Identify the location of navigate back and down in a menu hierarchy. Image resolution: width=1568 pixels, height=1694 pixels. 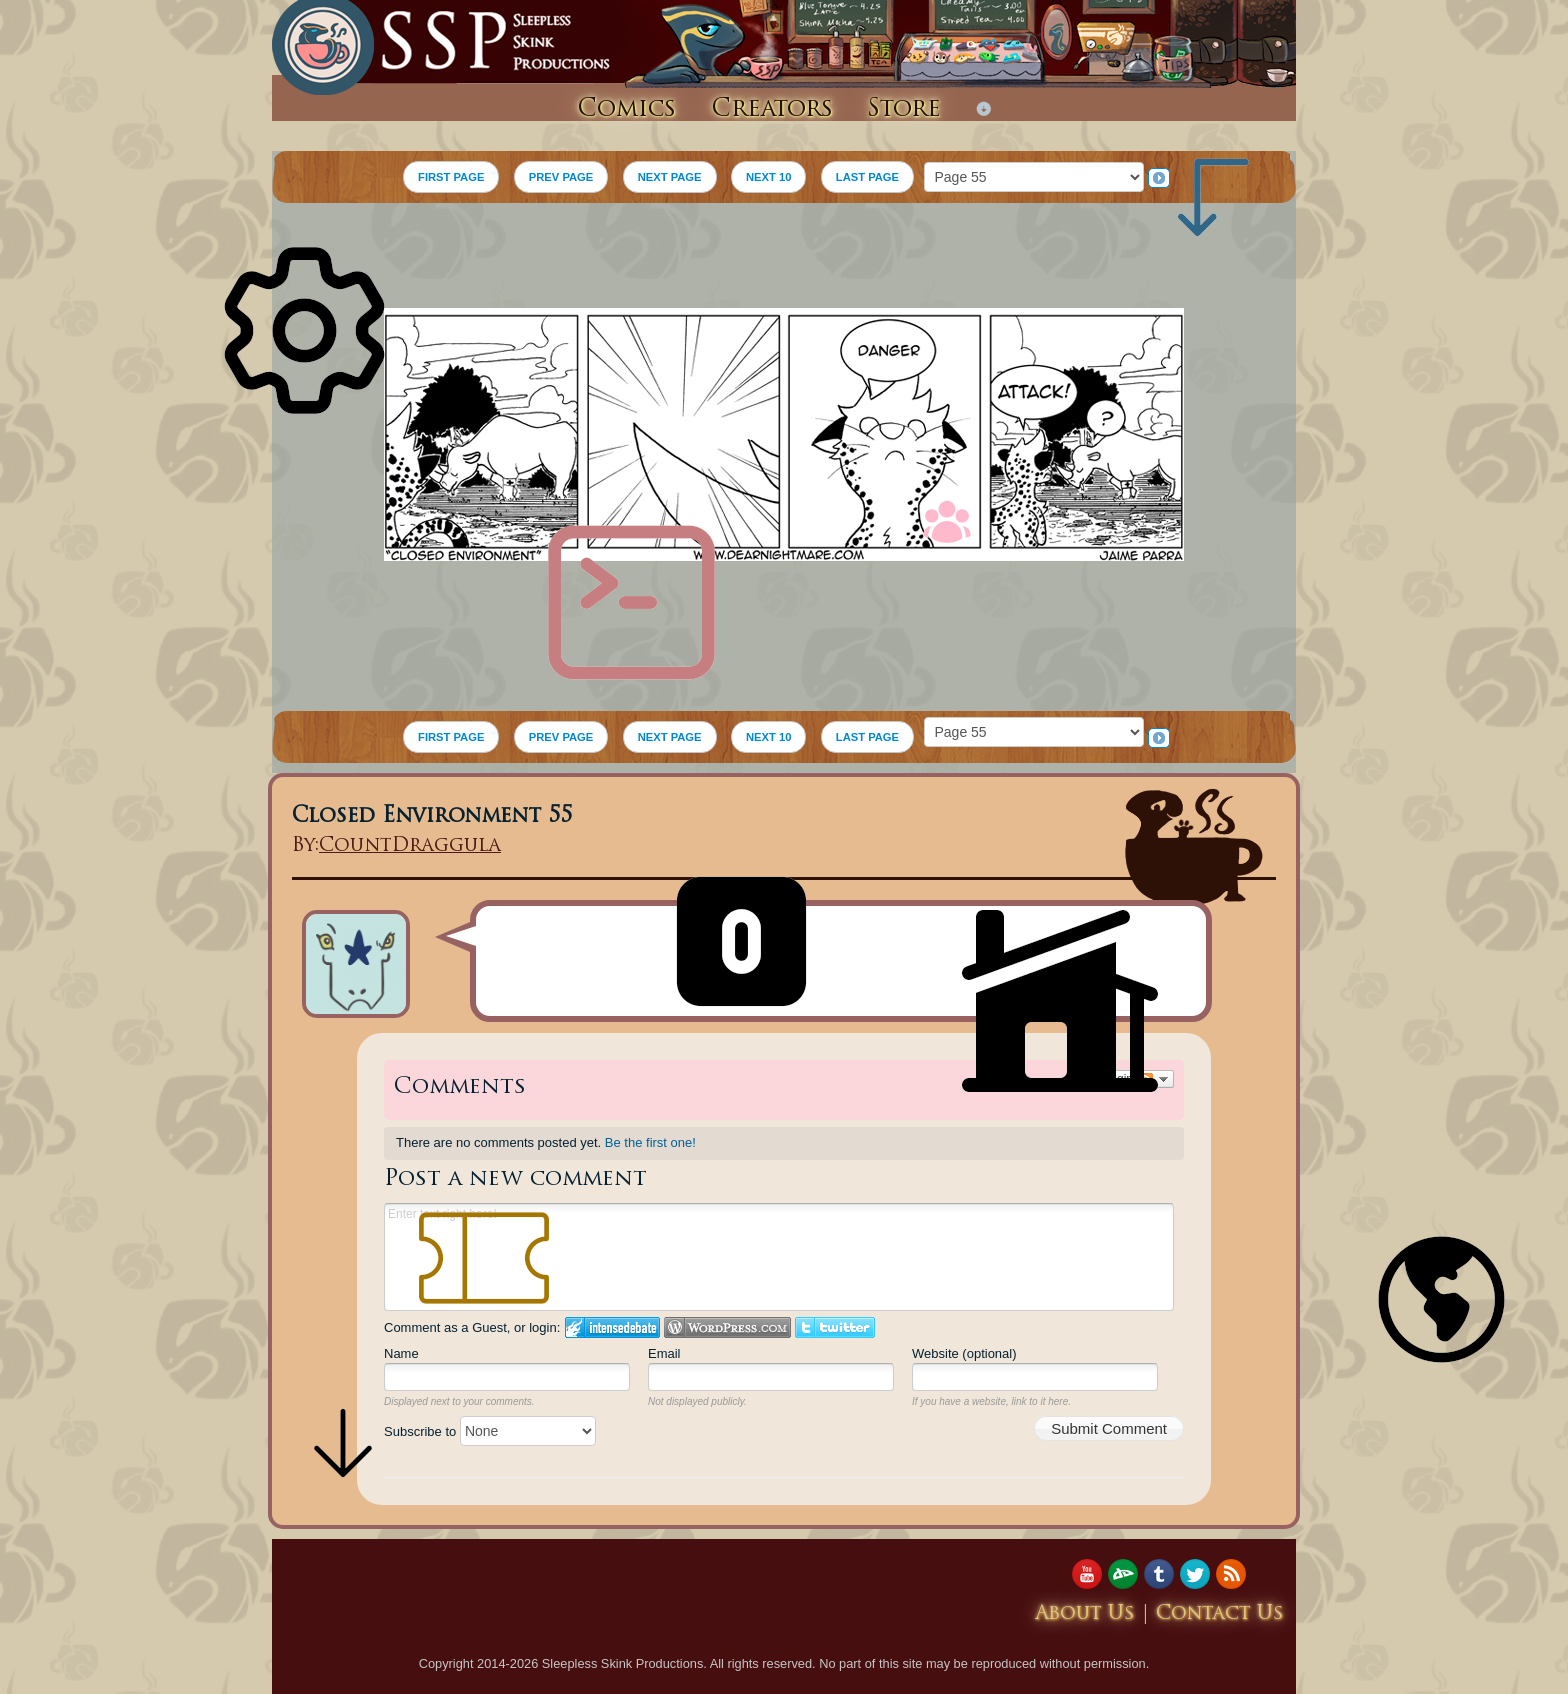
(1213, 197).